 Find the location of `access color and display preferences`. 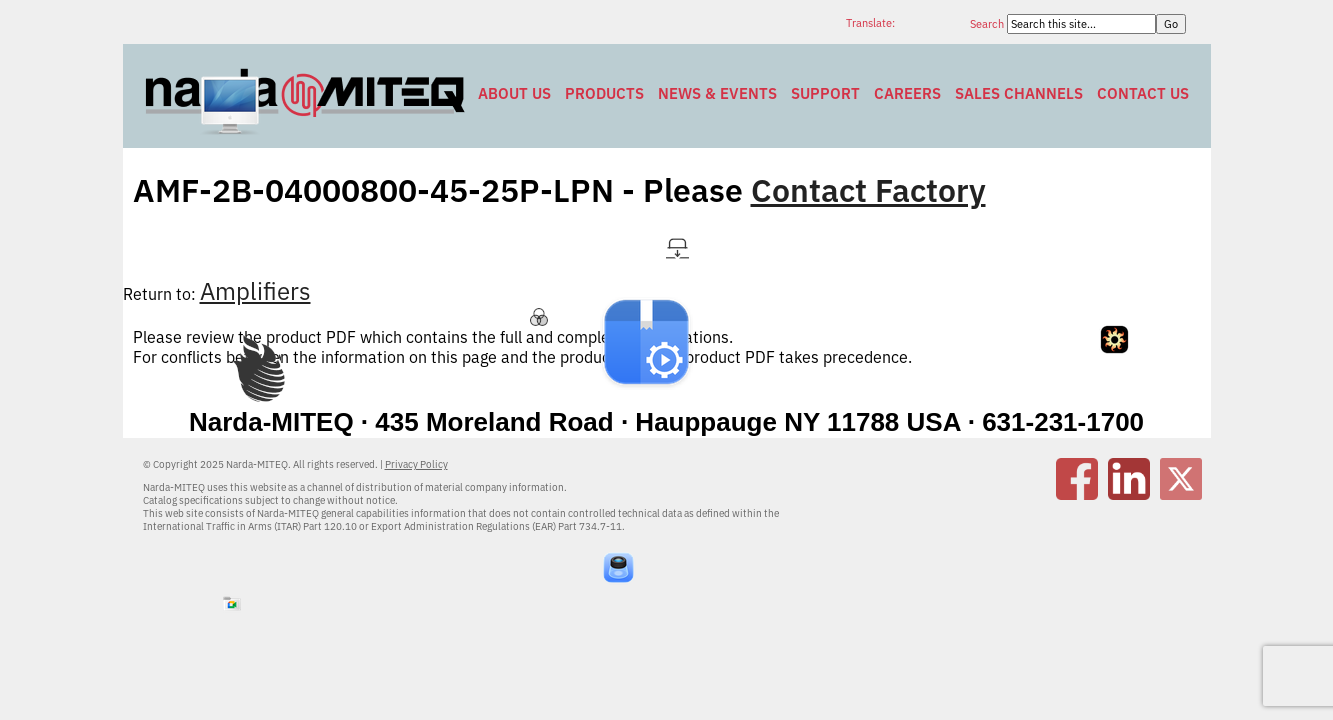

access color and display preferences is located at coordinates (539, 317).